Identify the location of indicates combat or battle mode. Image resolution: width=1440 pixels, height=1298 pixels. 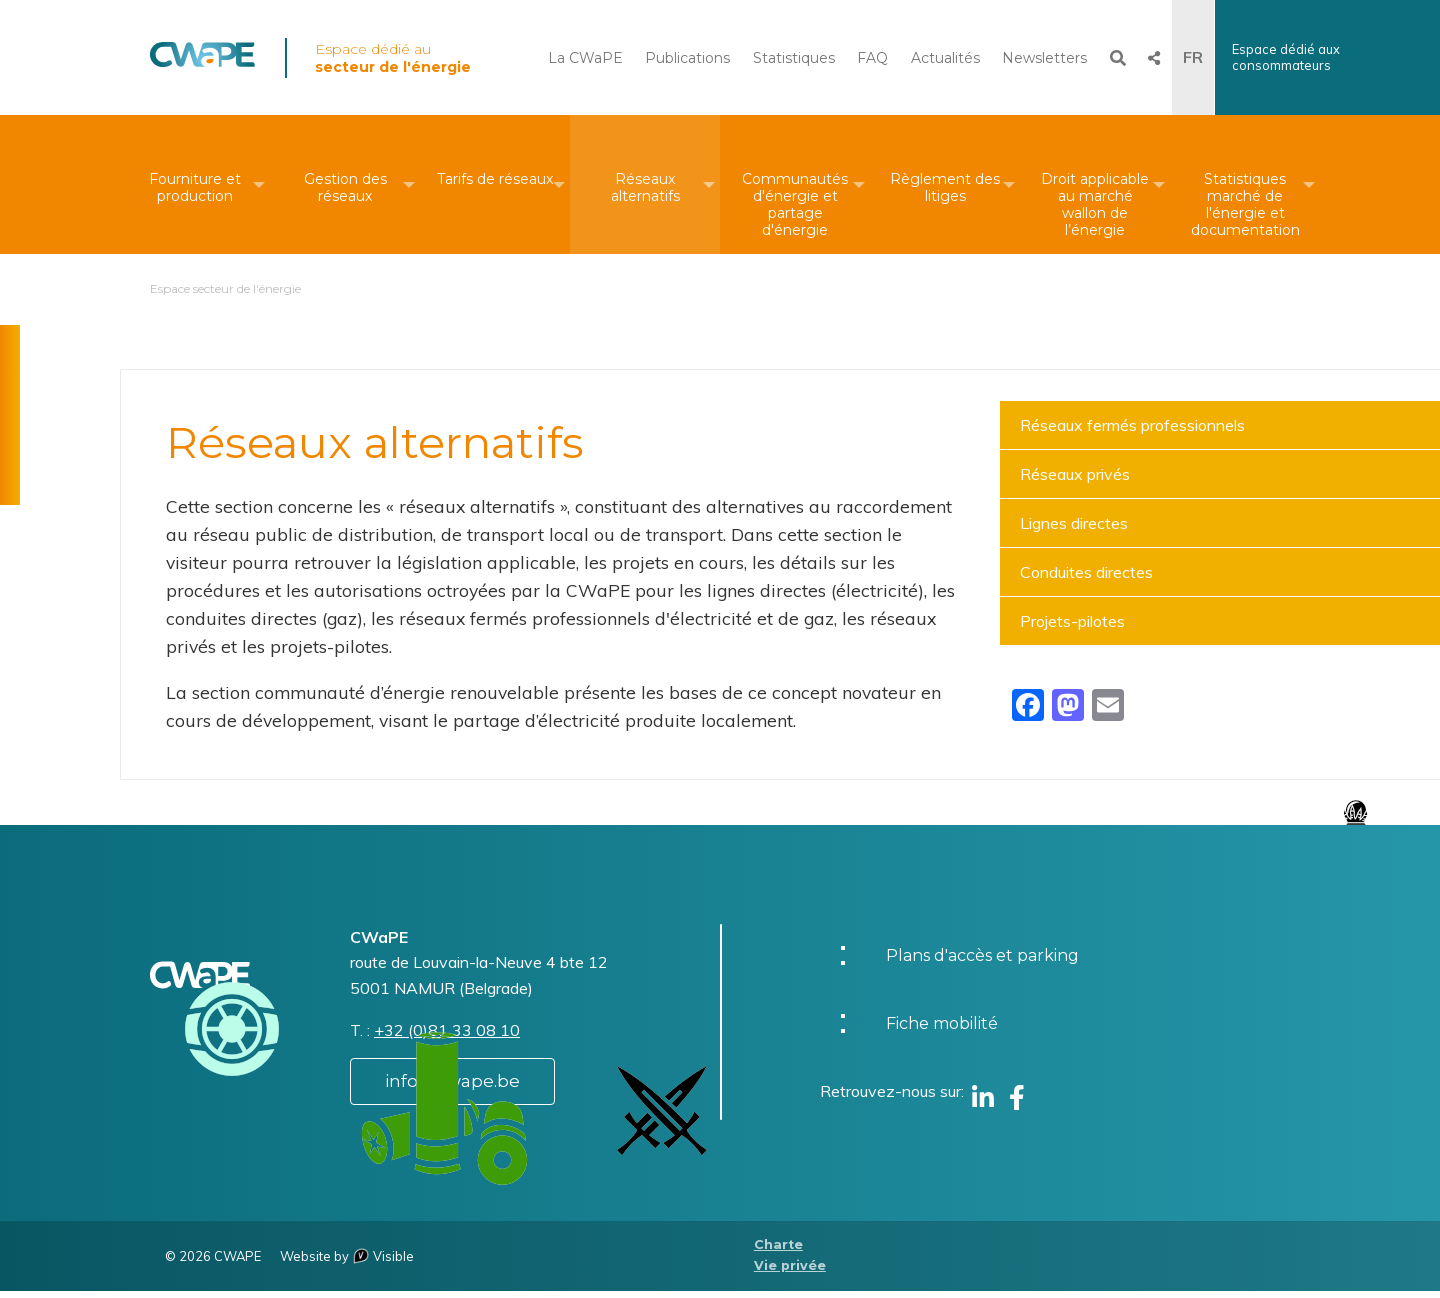
(662, 1112).